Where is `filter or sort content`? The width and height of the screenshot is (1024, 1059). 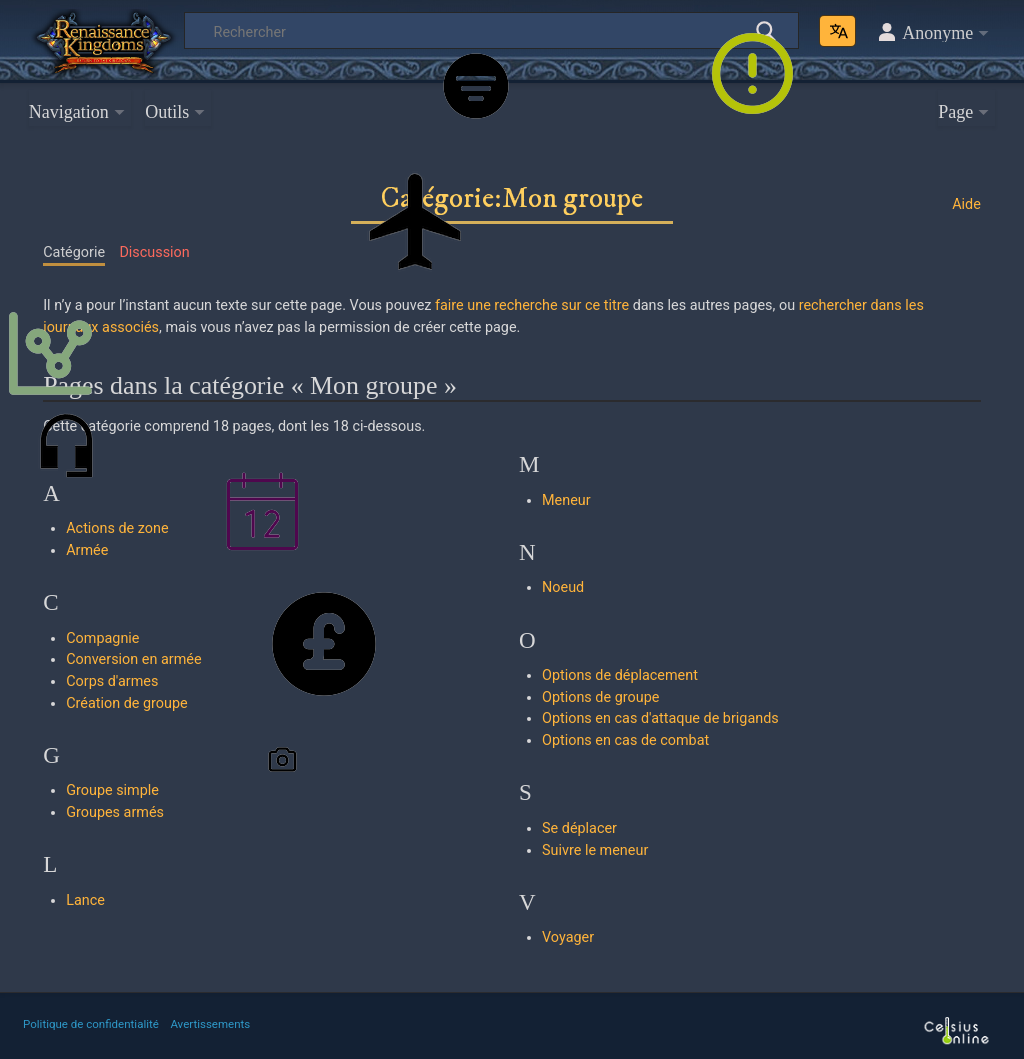 filter or sort content is located at coordinates (476, 86).